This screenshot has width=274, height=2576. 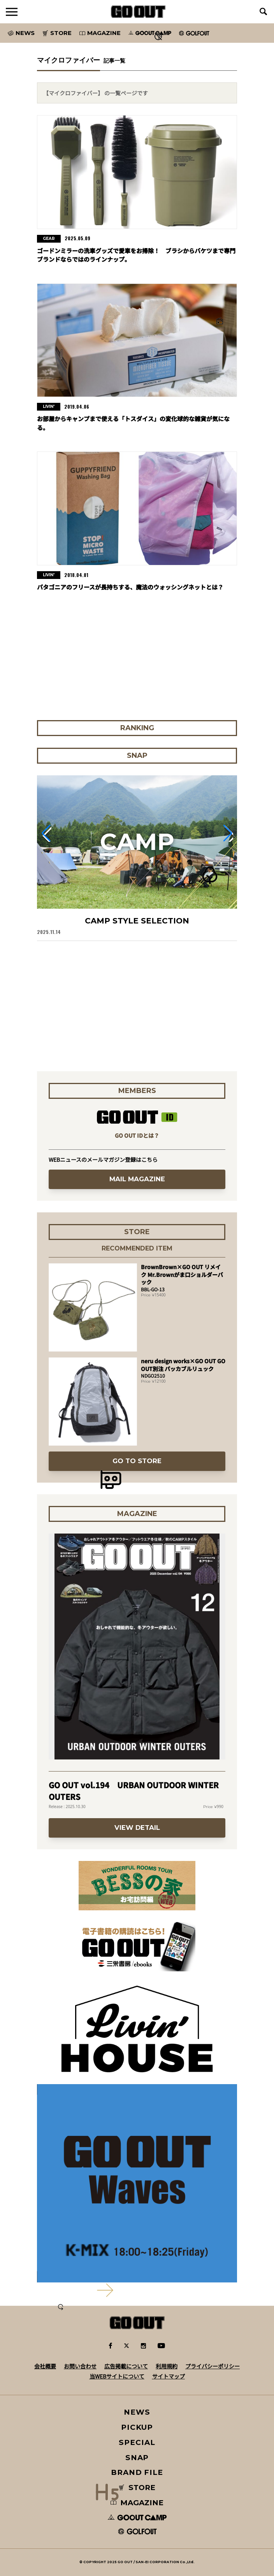 What do you see at coordinates (158, 36) in the screenshot?
I see `disable shadow effects` at bounding box center [158, 36].